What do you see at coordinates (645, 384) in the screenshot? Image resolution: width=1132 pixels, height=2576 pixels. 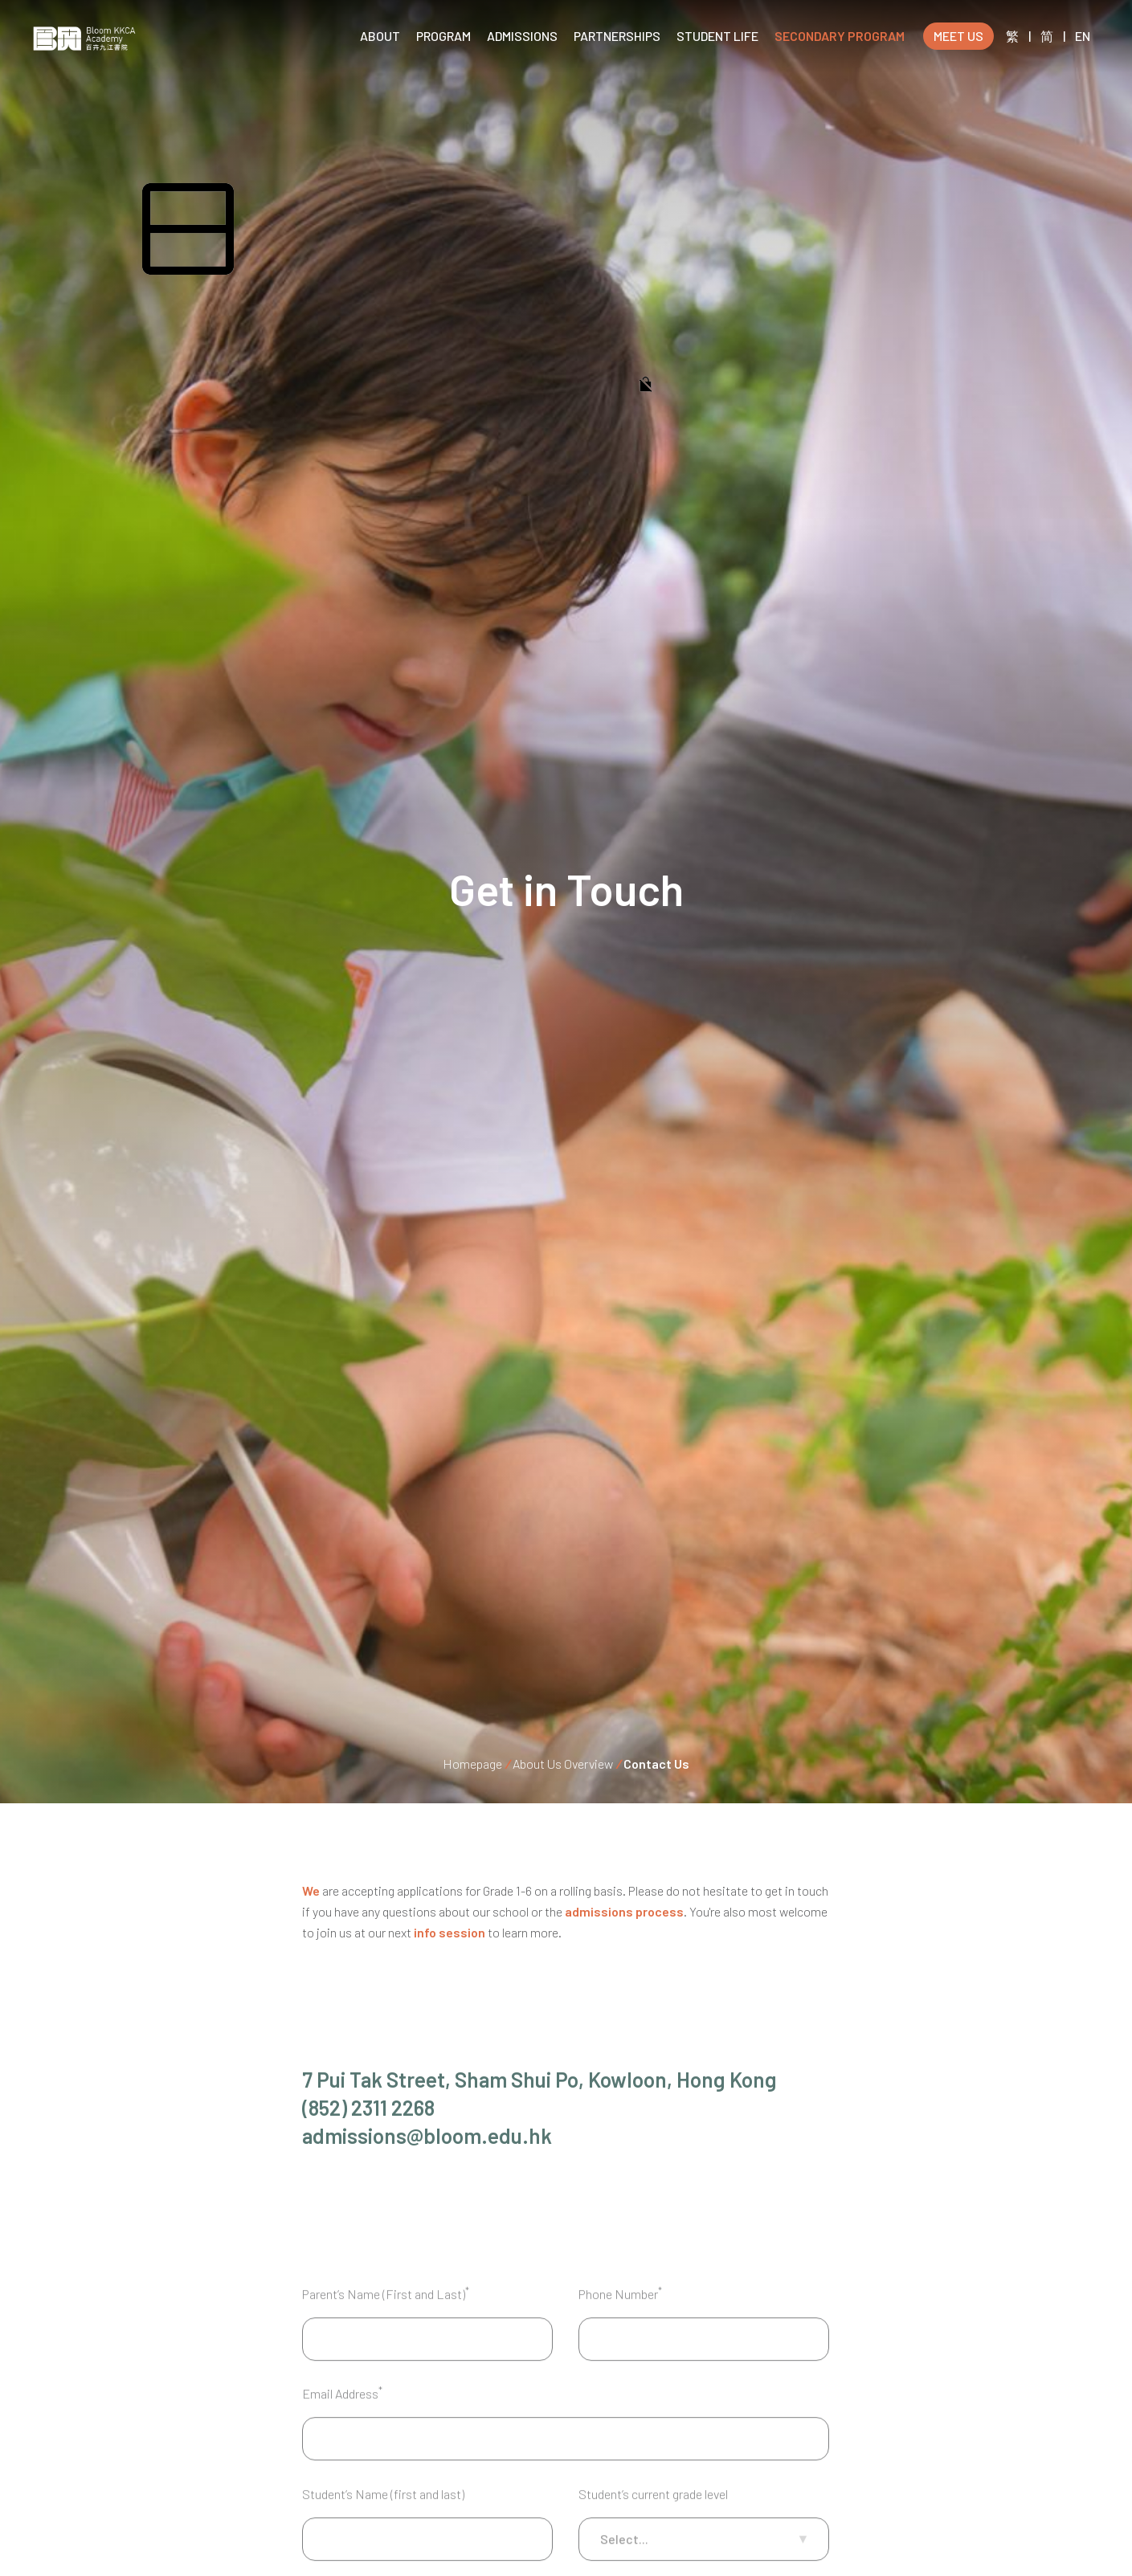 I see `indicates an unencrypted or insecure email connection` at bounding box center [645, 384].